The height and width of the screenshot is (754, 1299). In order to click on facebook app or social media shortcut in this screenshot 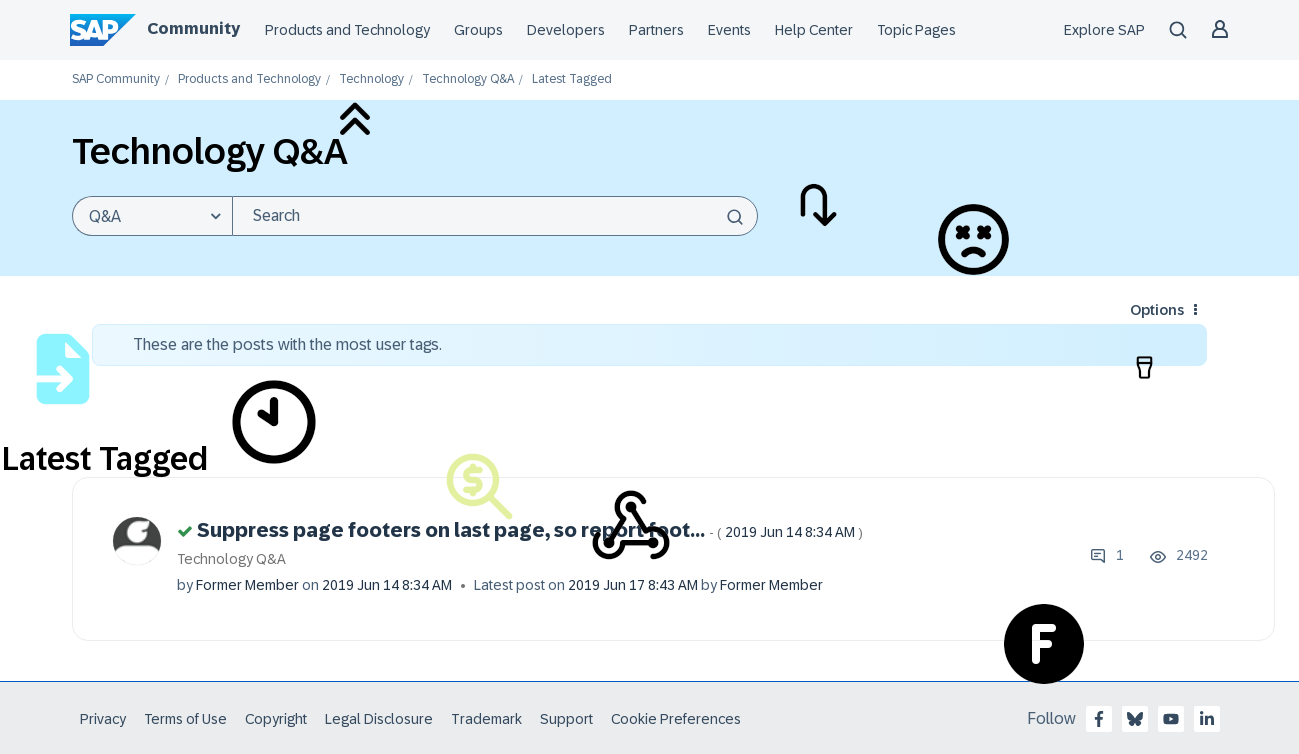, I will do `click(1044, 644)`.